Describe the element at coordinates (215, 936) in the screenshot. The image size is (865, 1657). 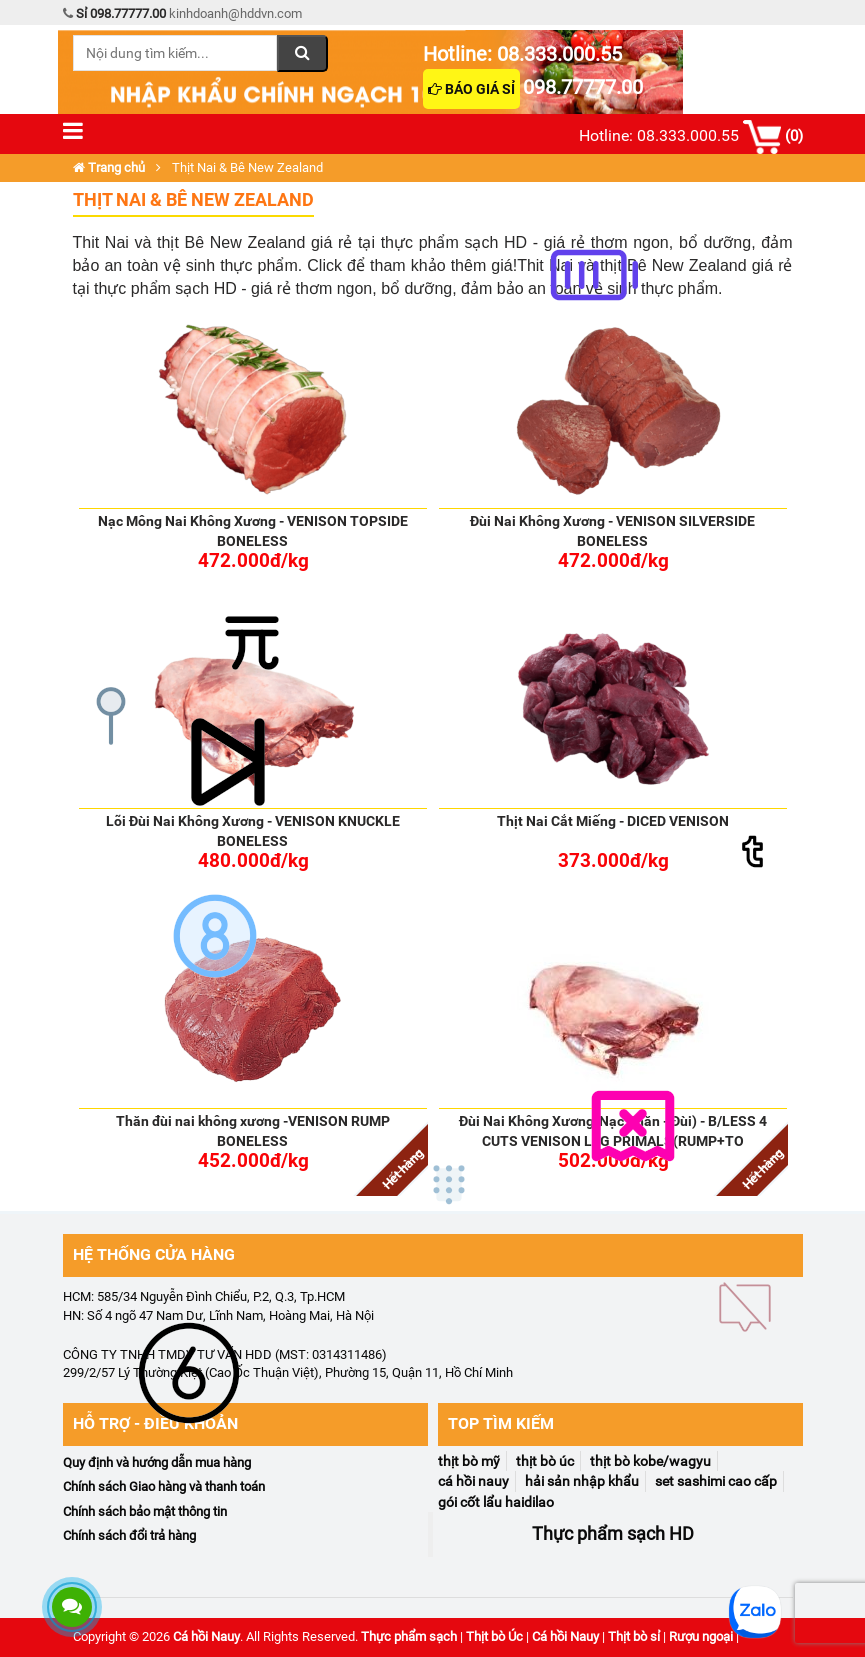
I see `indicates item number eight in a list or sequence` at that location.